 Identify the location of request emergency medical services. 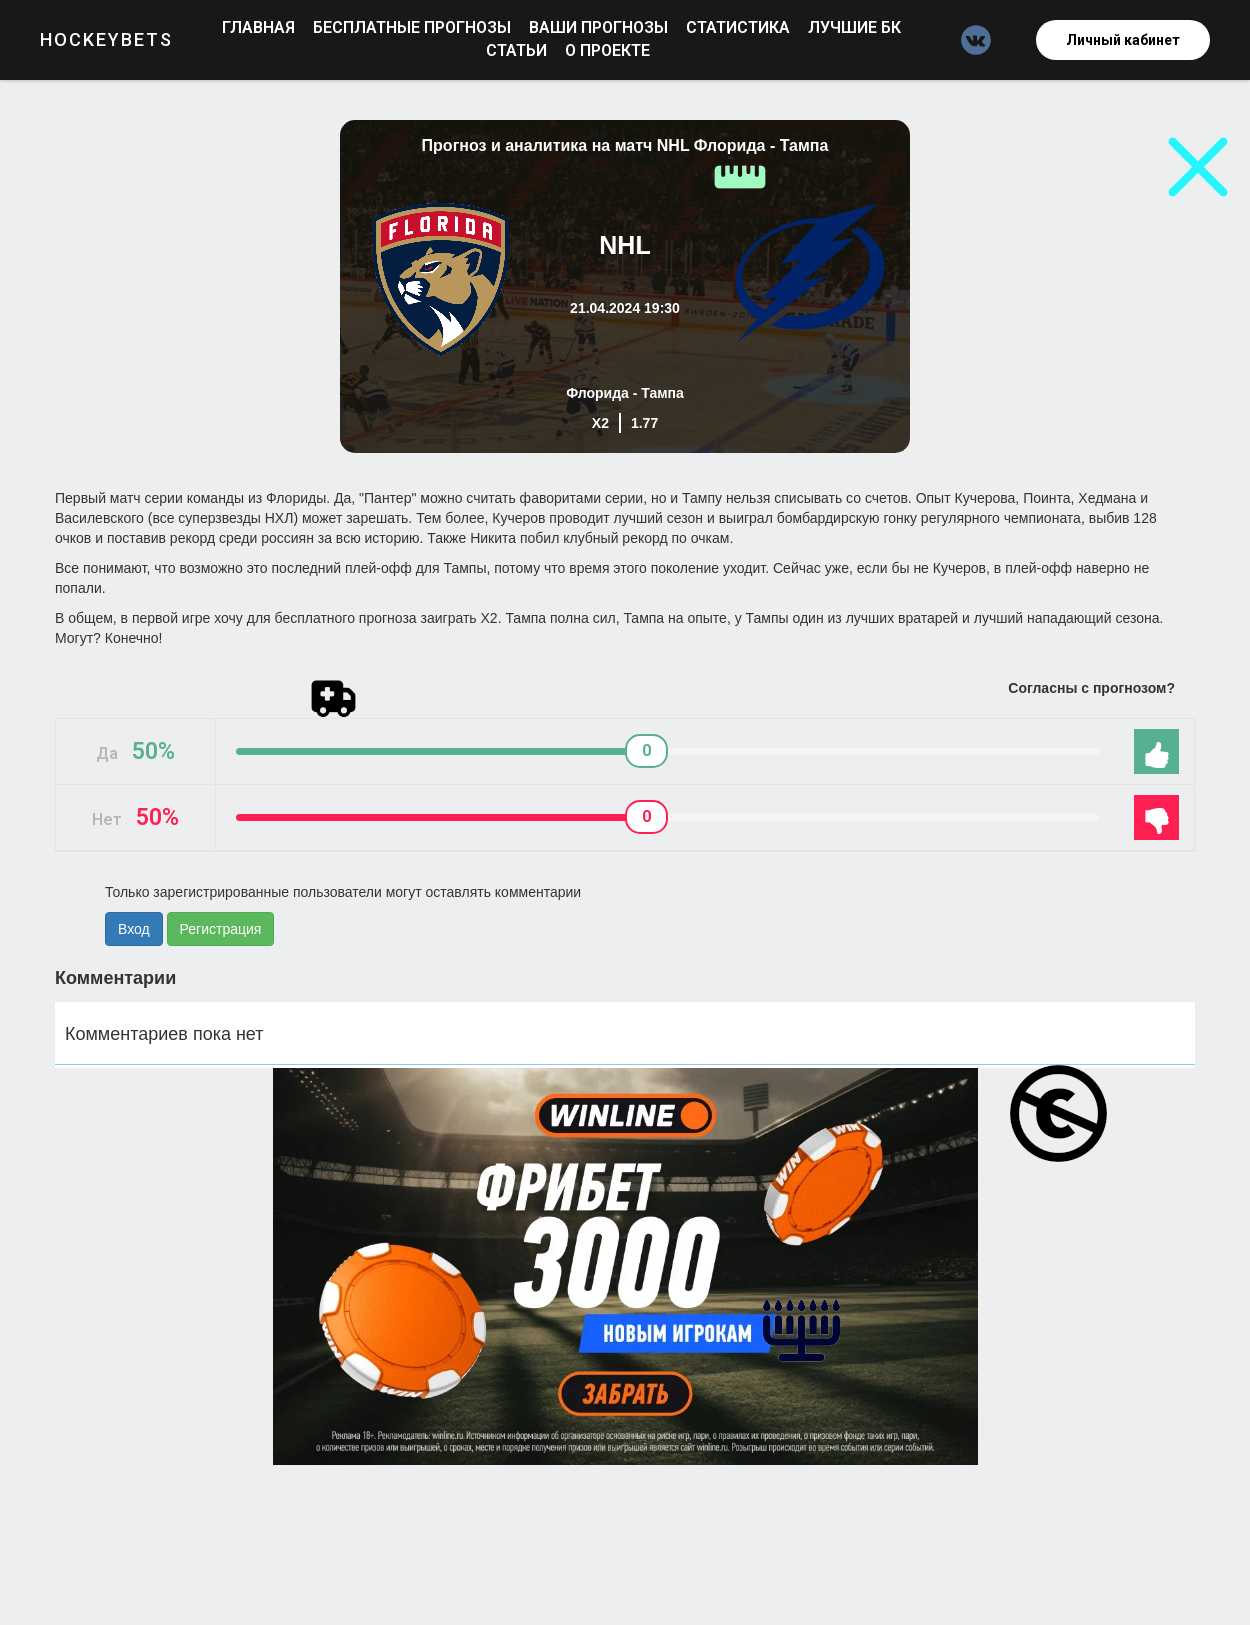
(333, 697).